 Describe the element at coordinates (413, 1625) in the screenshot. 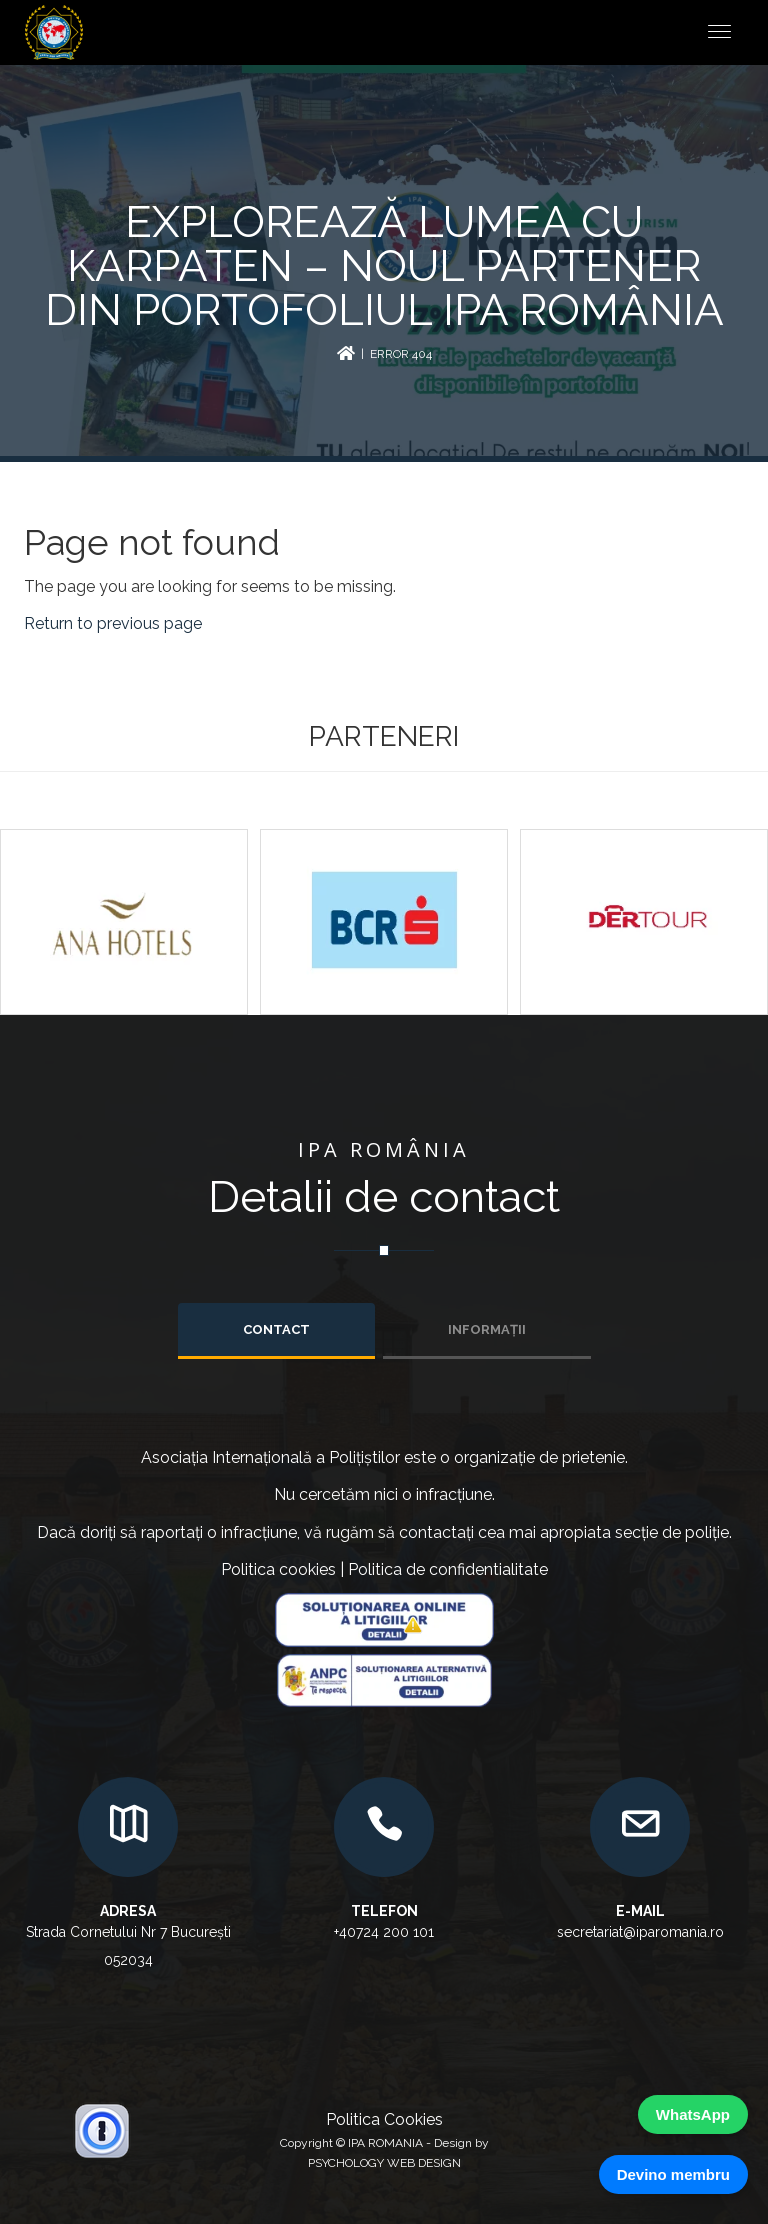

I see `open diagnostics reporter to view system issues` at that location.